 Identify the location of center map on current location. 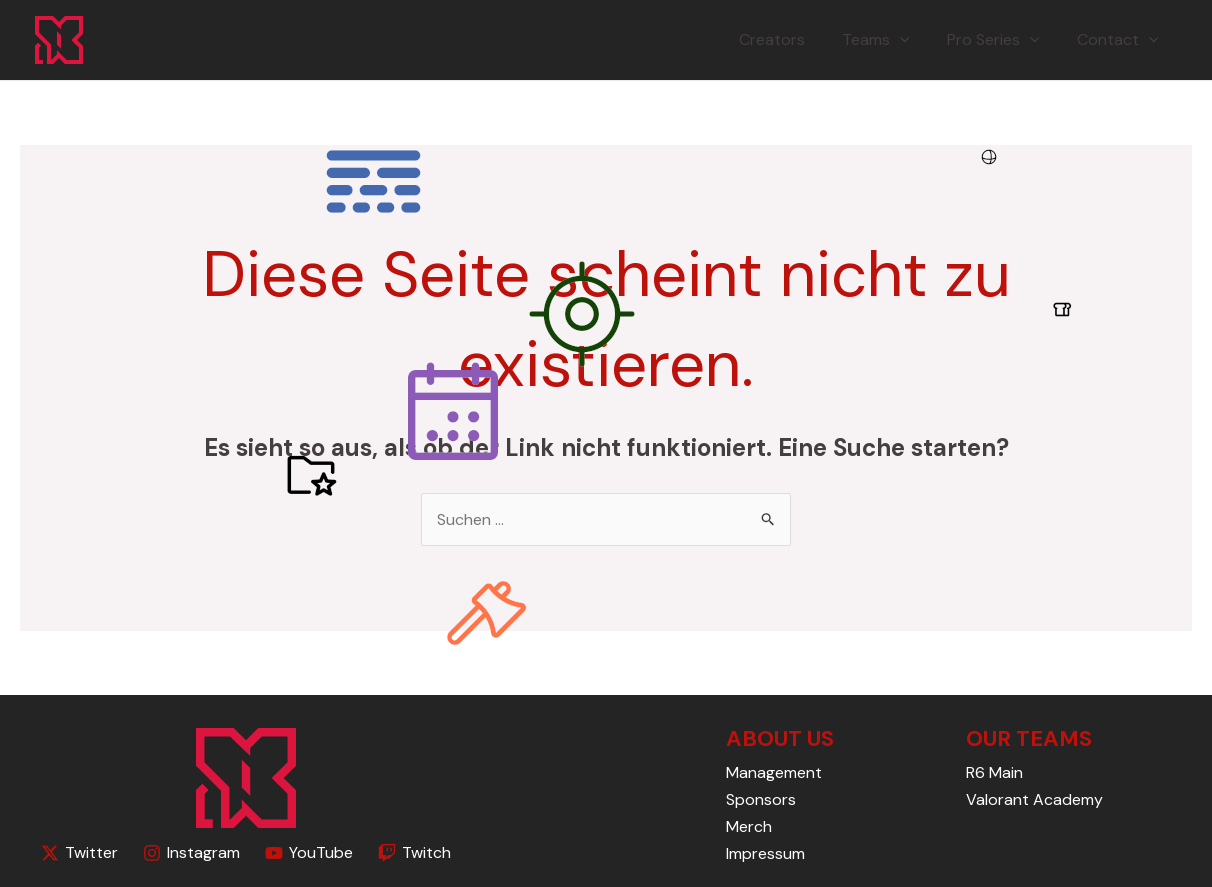
(582, 314).